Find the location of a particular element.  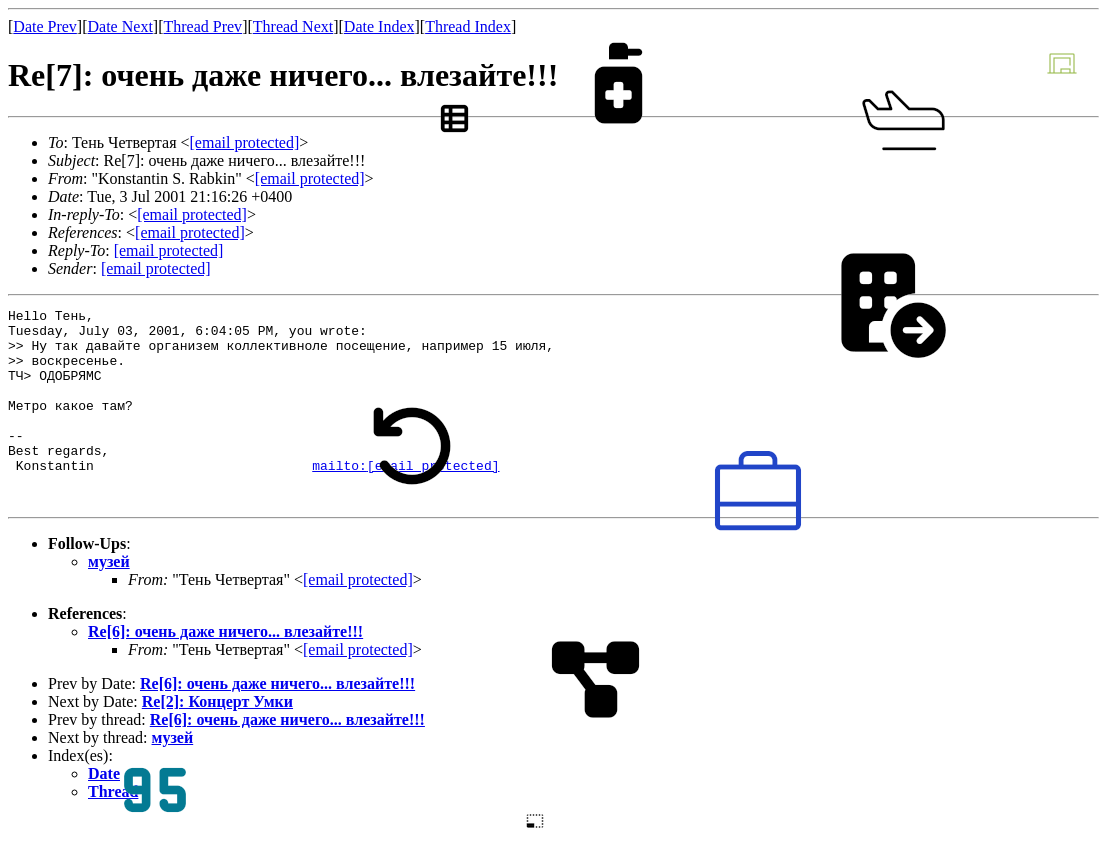

resize image to smaller dimensions is located at coordinates (535, 821).